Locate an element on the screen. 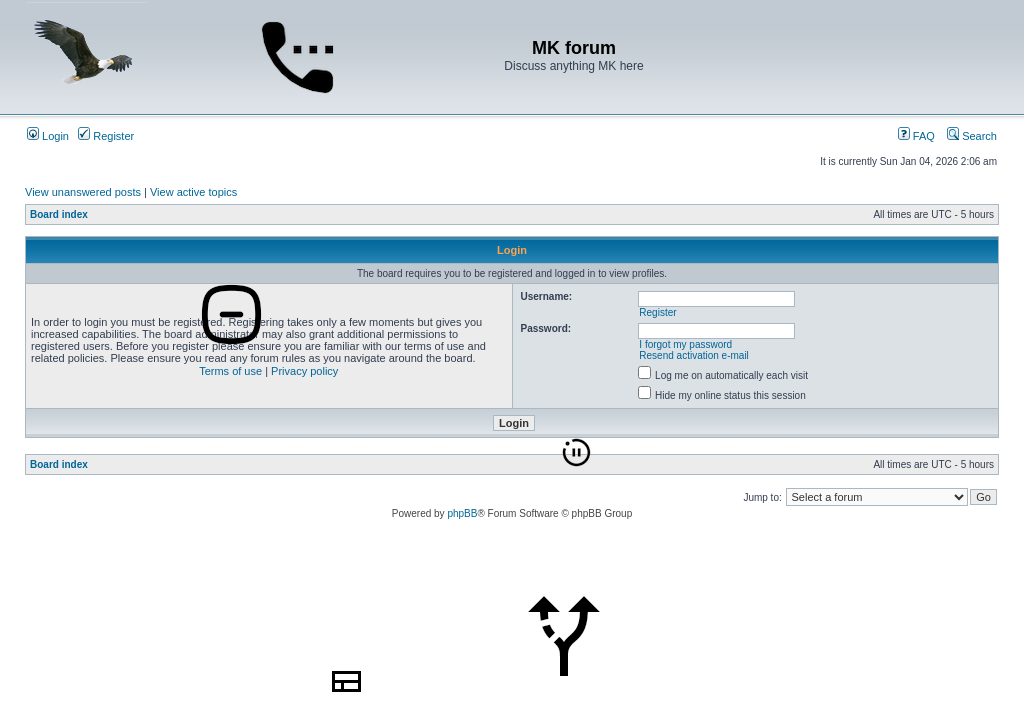 Image resolution: width=1024 pixels, height=720 pixels. view alternative routes is located at coordinates (564, 636).